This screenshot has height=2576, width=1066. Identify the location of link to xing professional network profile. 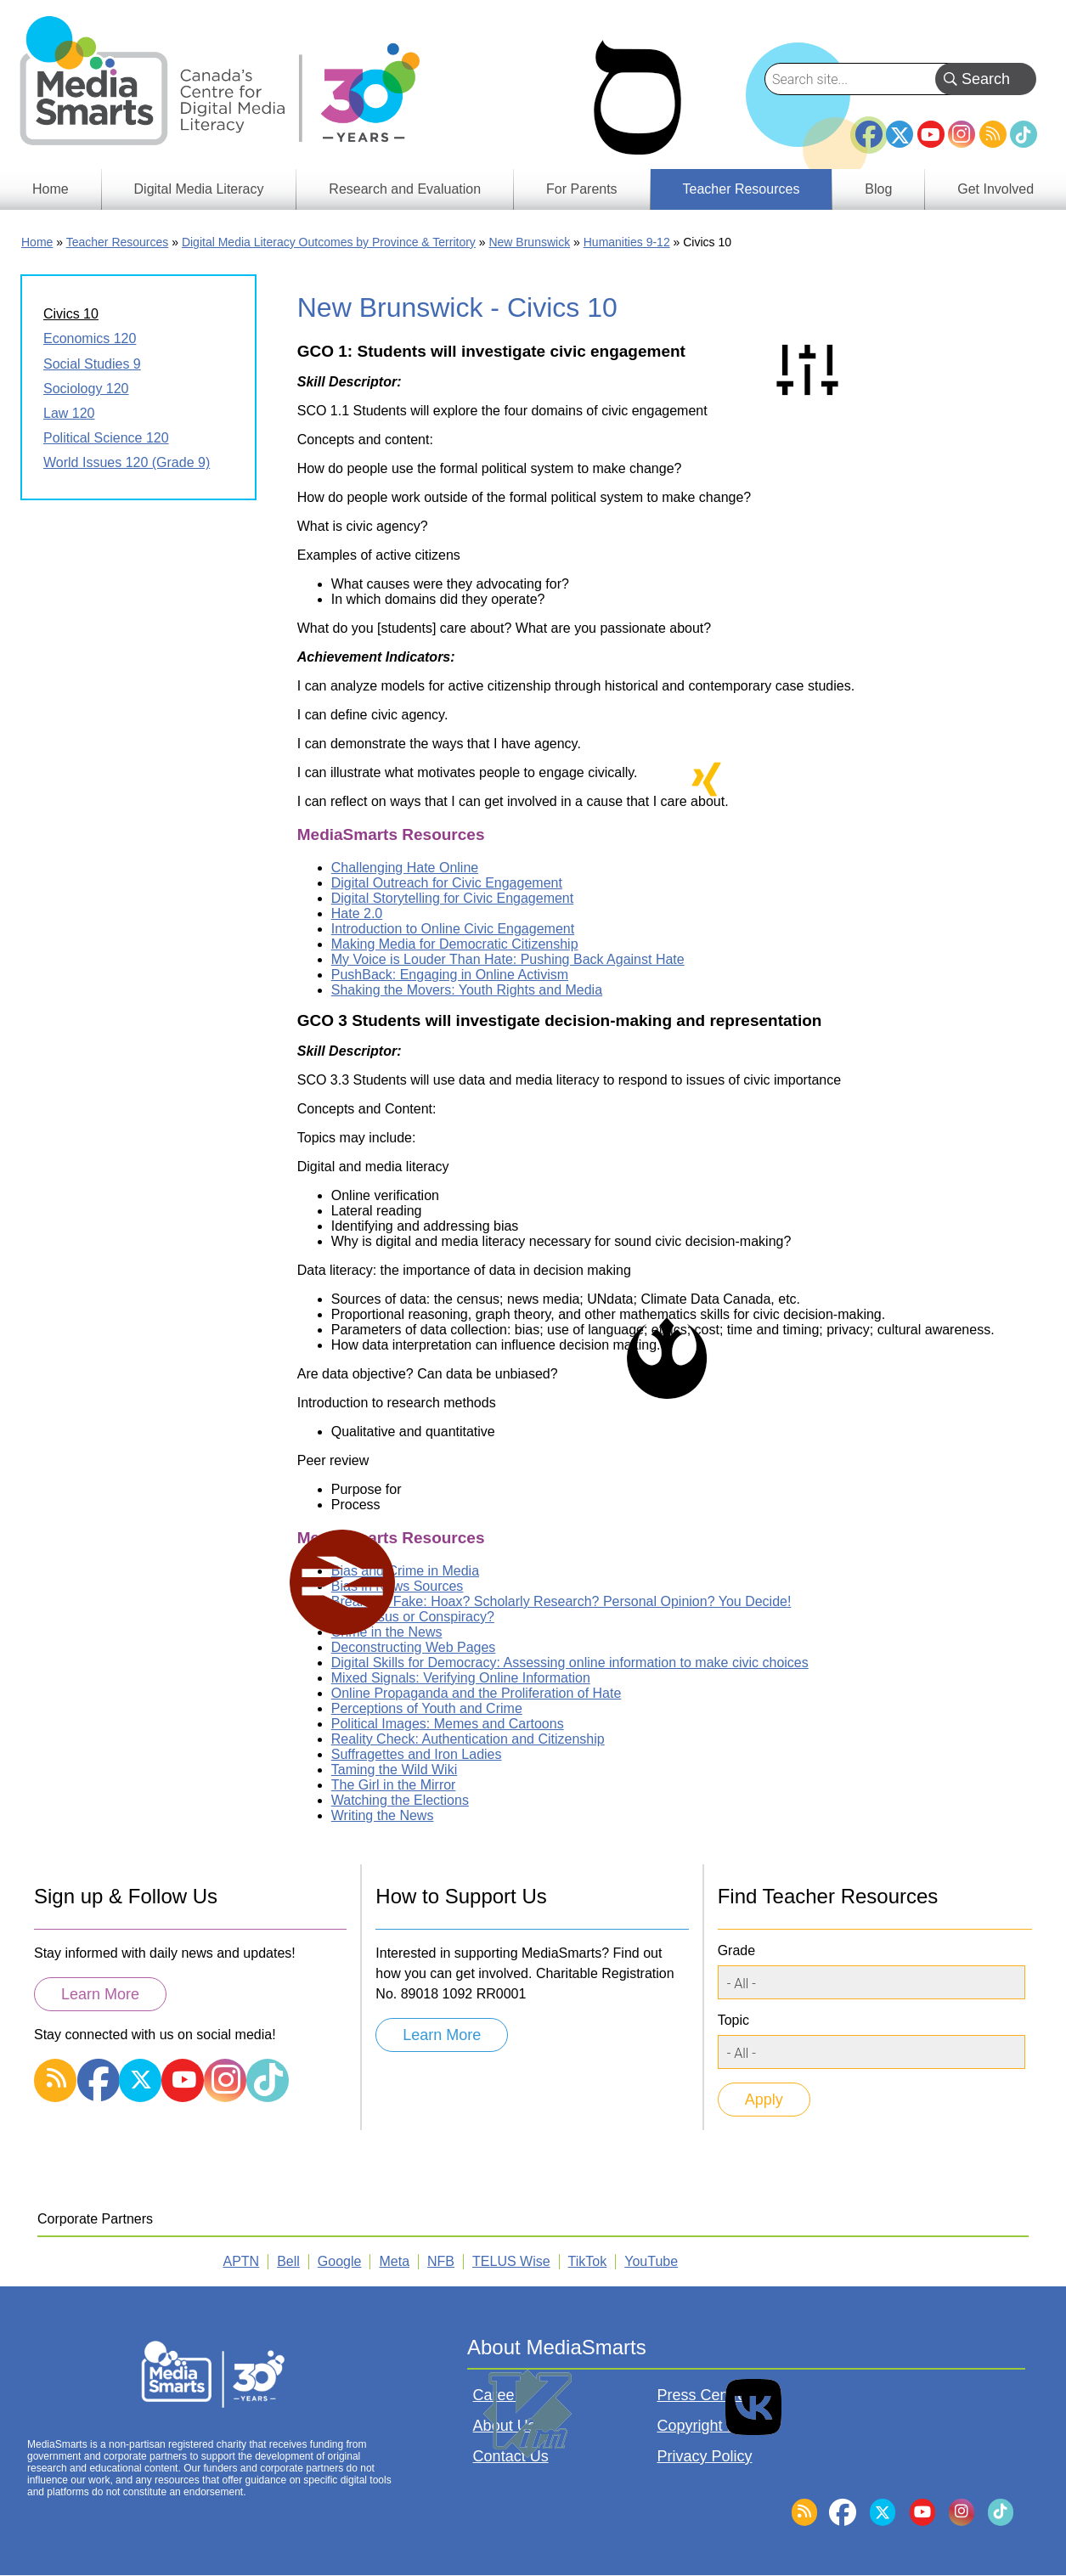
(706, 779).